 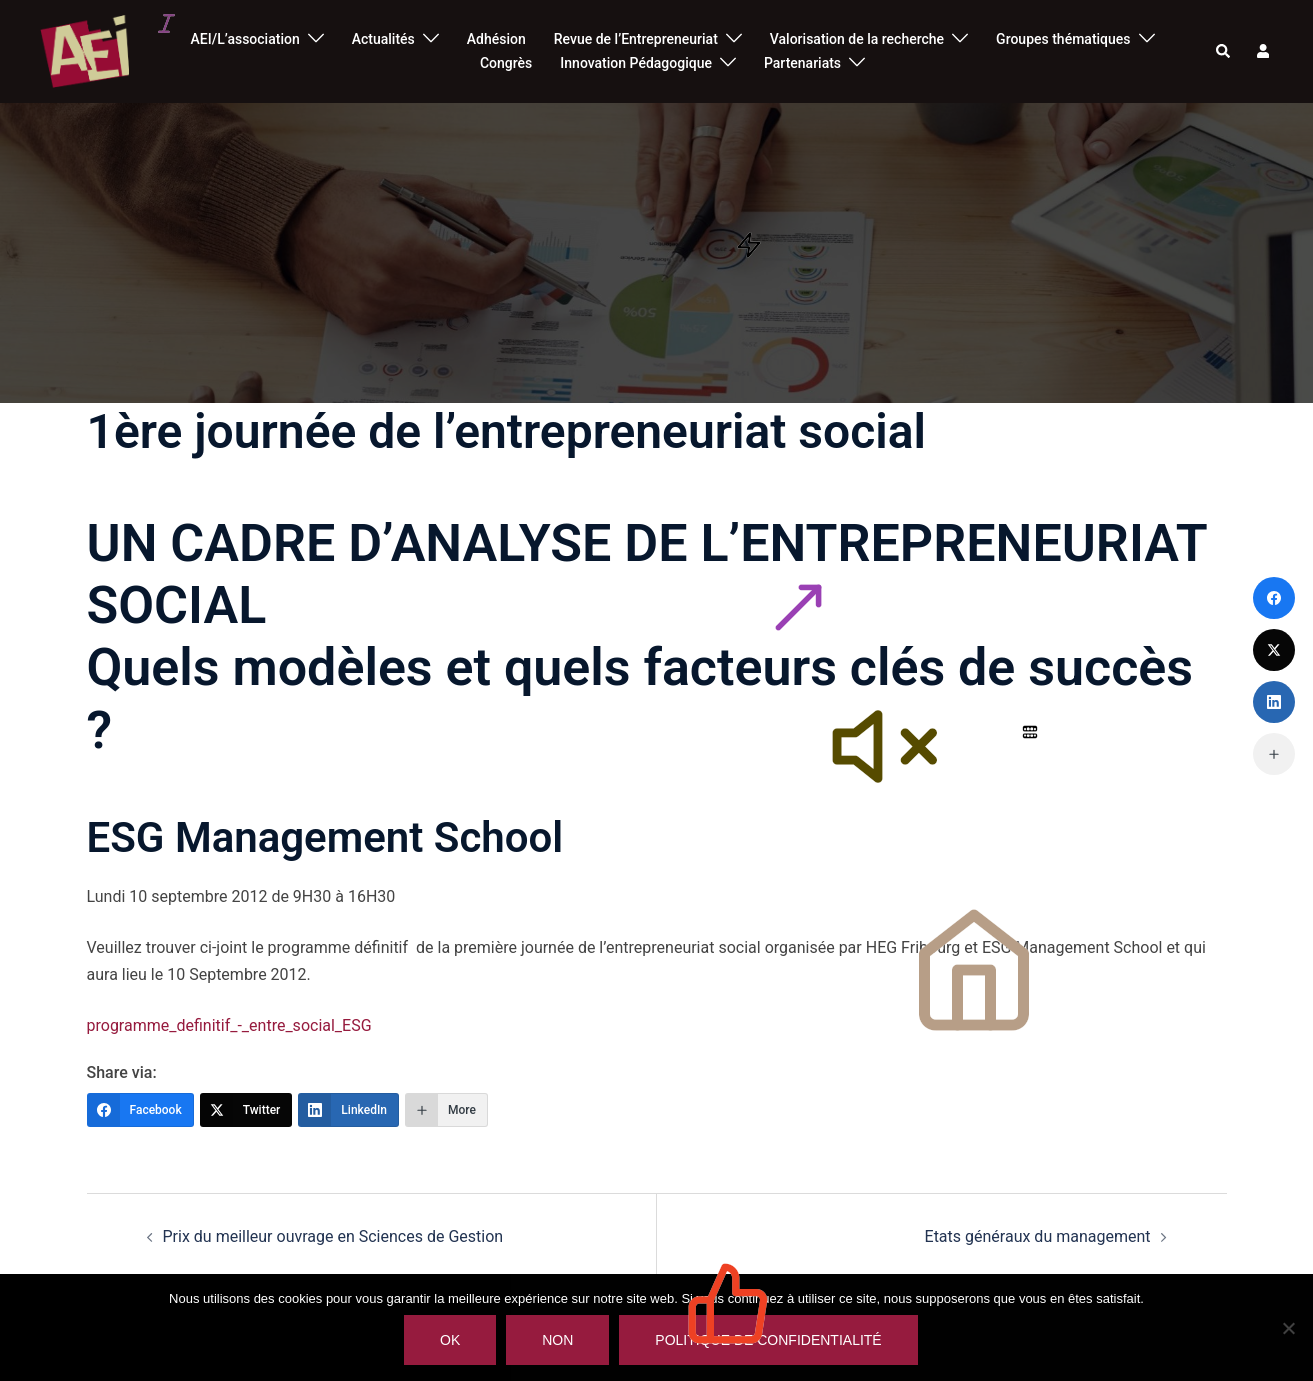 What do you see at coordinates (798, 607) in the screenshot?
I see `move item to upper right position` at bounding box center [798, 607].